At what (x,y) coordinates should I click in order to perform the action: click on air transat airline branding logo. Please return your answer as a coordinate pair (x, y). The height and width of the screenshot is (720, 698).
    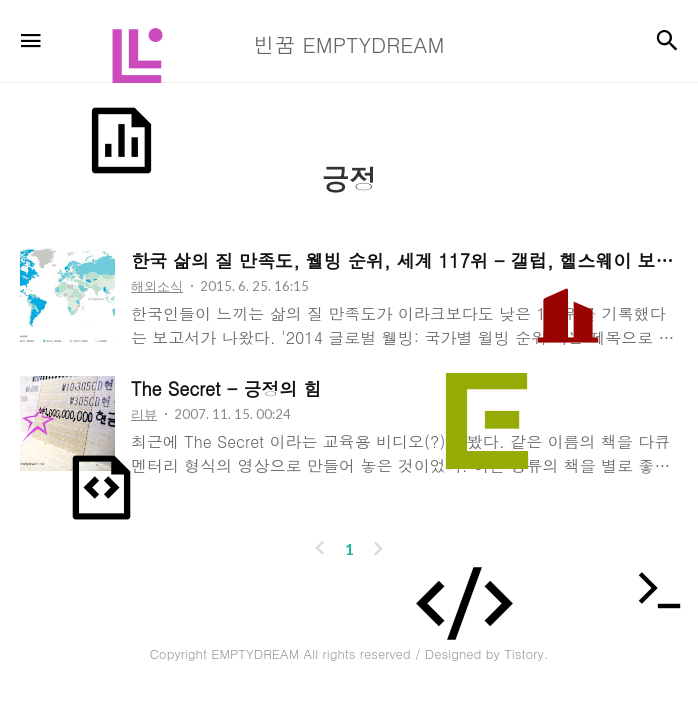
    Looking at the image, I should click on (38, 424).